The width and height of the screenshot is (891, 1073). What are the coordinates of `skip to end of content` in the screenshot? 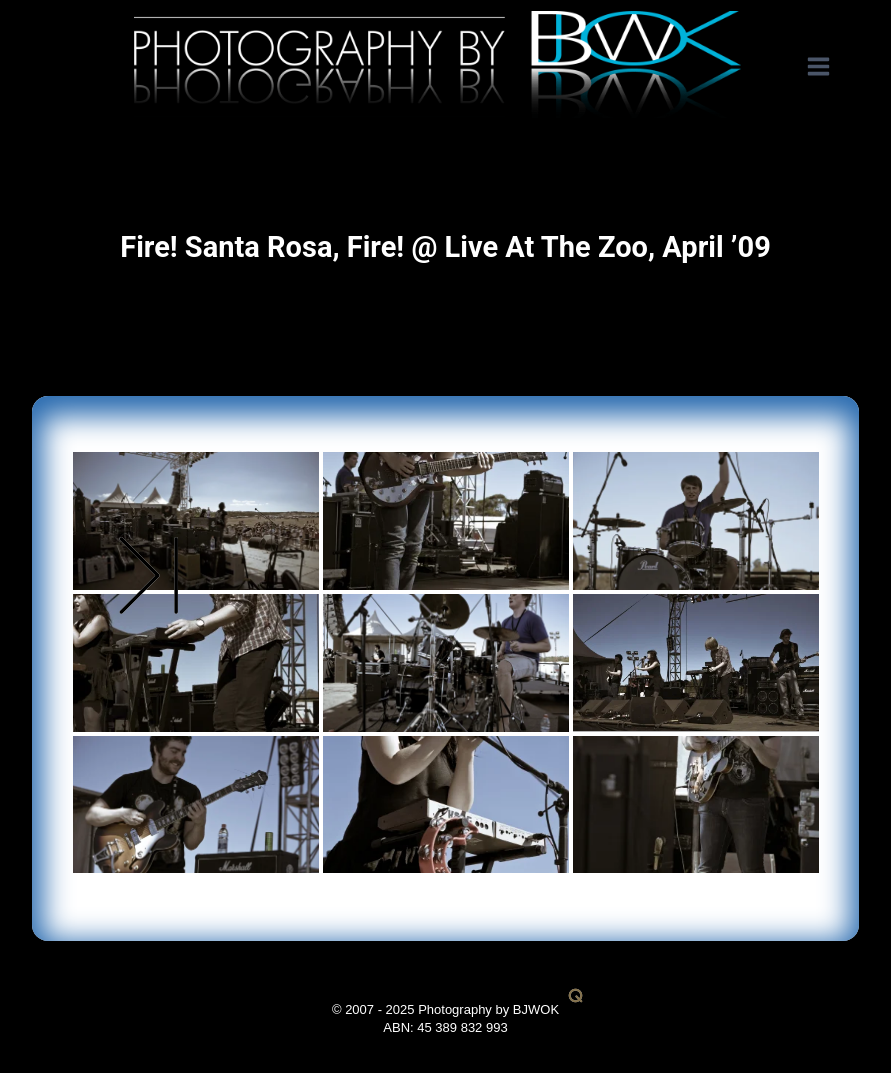 It's located at (150, 575).